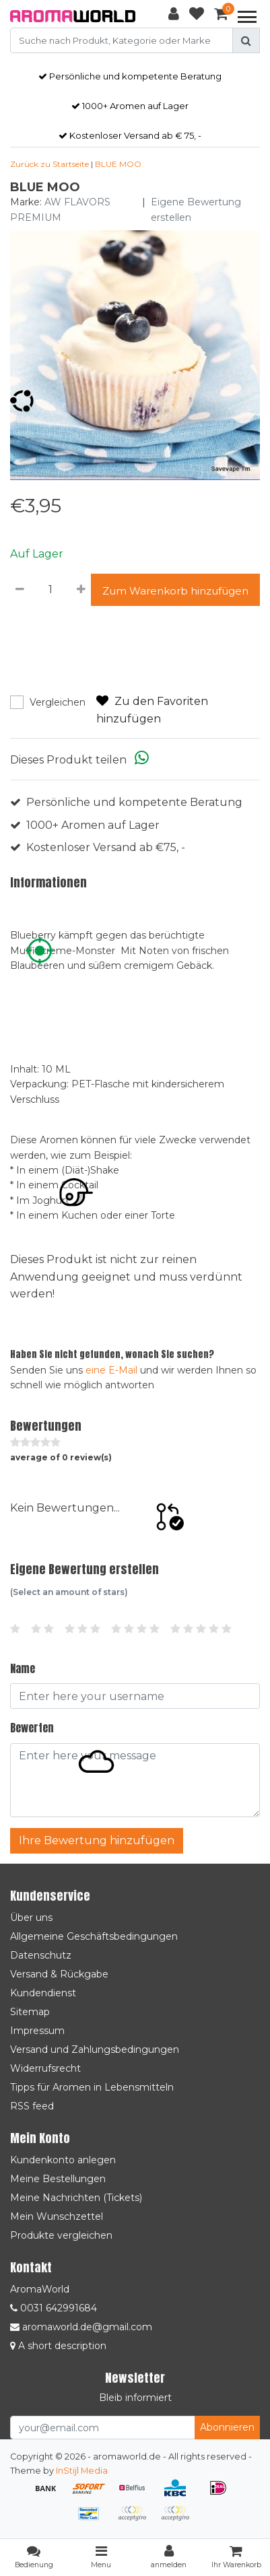 The image size is (270, 2576). I want to click on access cloud storage, so click(96, 1763).